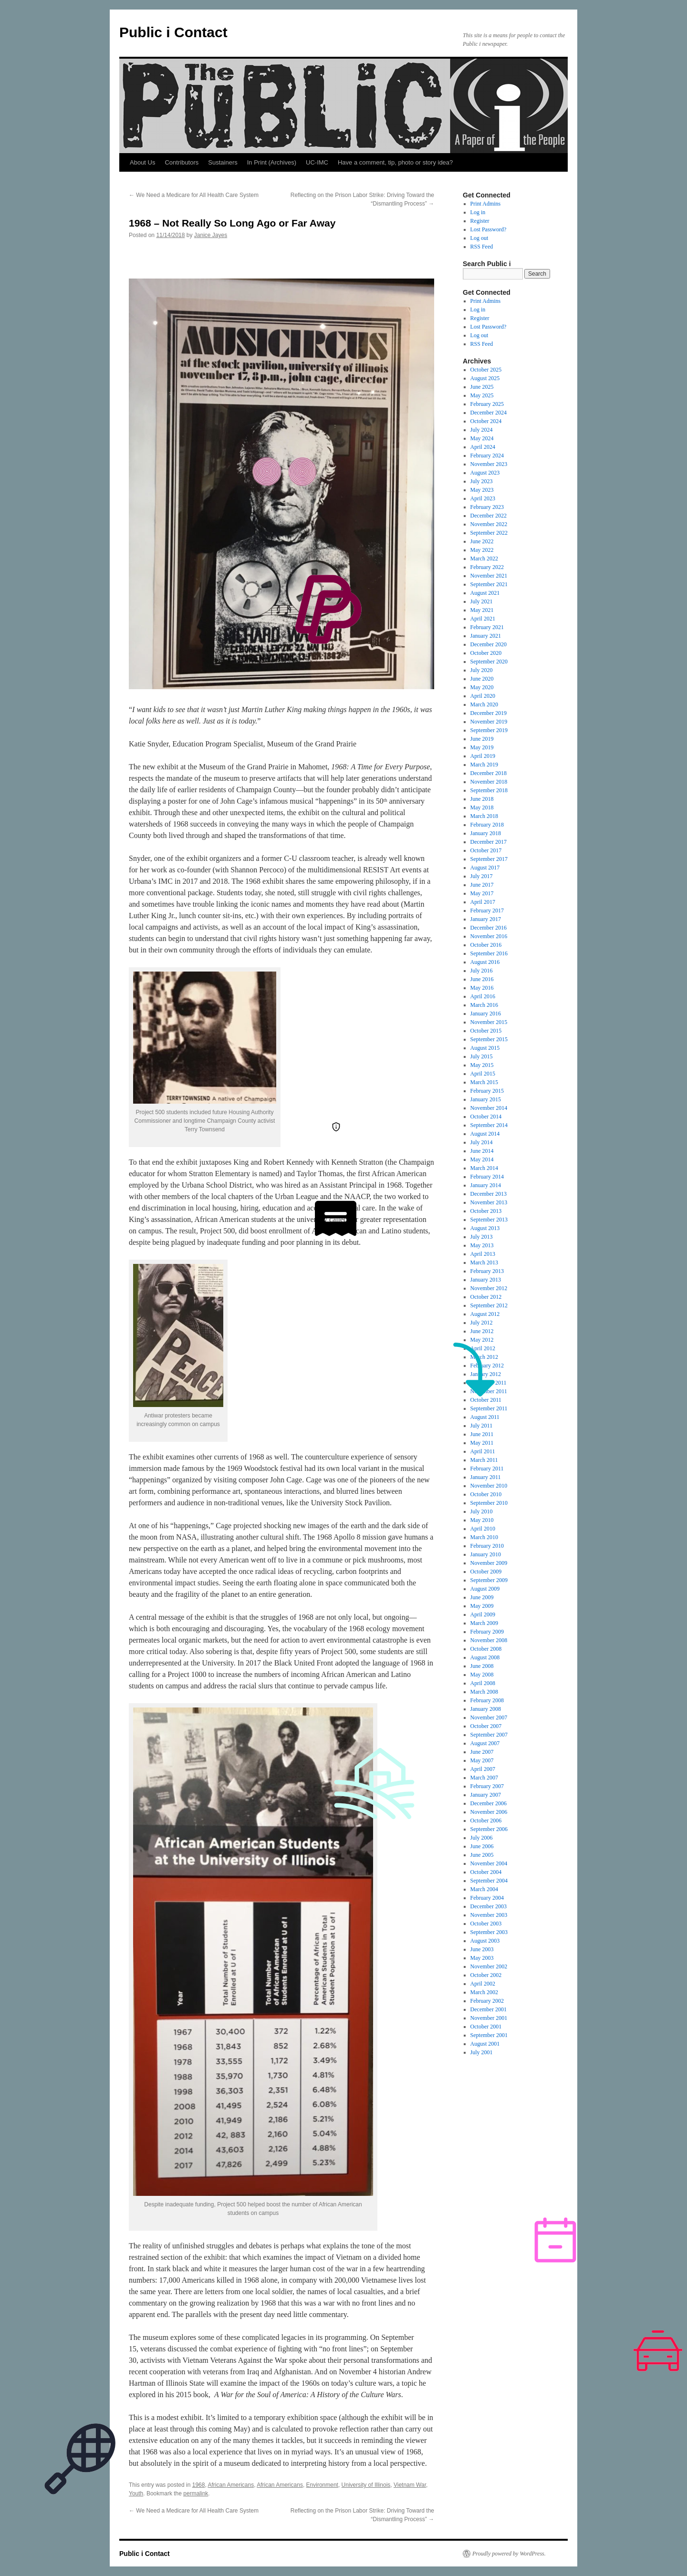 The height and width of the screenshot is (2576, 687). What do you see at coordinates (327, 609) in the screenshot?
I see `pay with PayPal` at bounding box center [327, 609].